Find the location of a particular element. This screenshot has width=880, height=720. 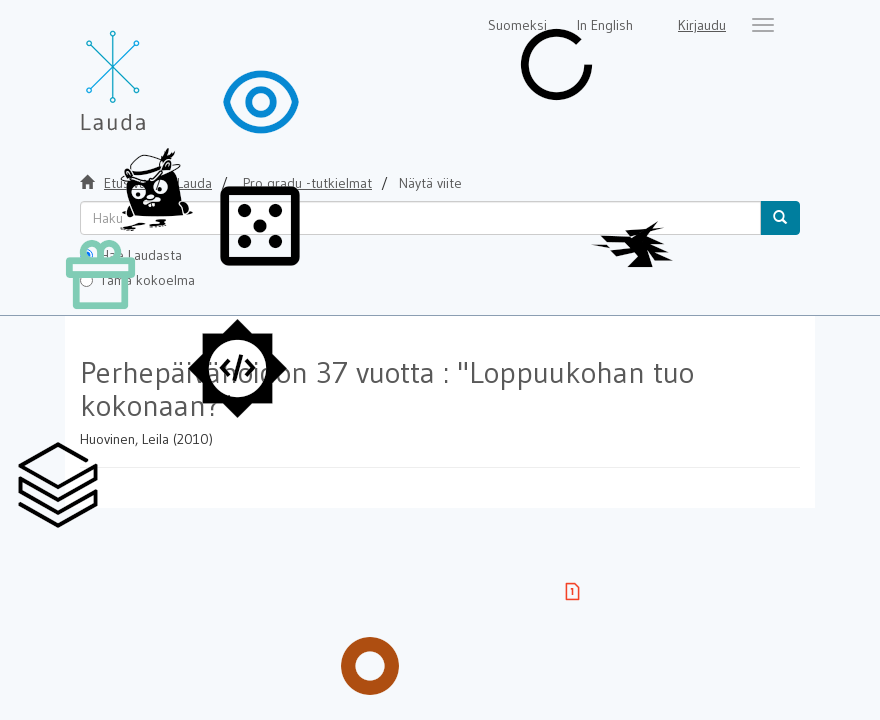

wails framework logo is located at coordinates (632, 244).